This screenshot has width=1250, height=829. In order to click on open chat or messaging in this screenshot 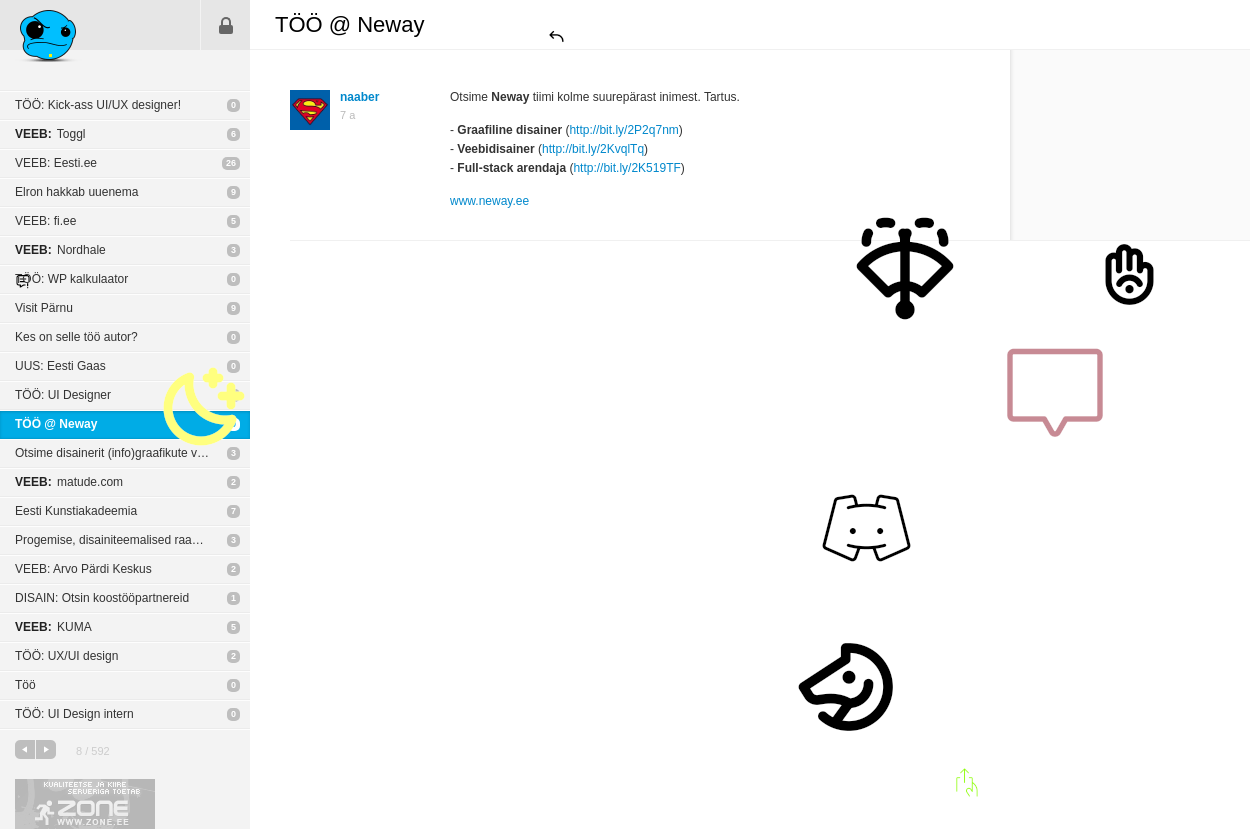, I will do `click(1055, 389)`.